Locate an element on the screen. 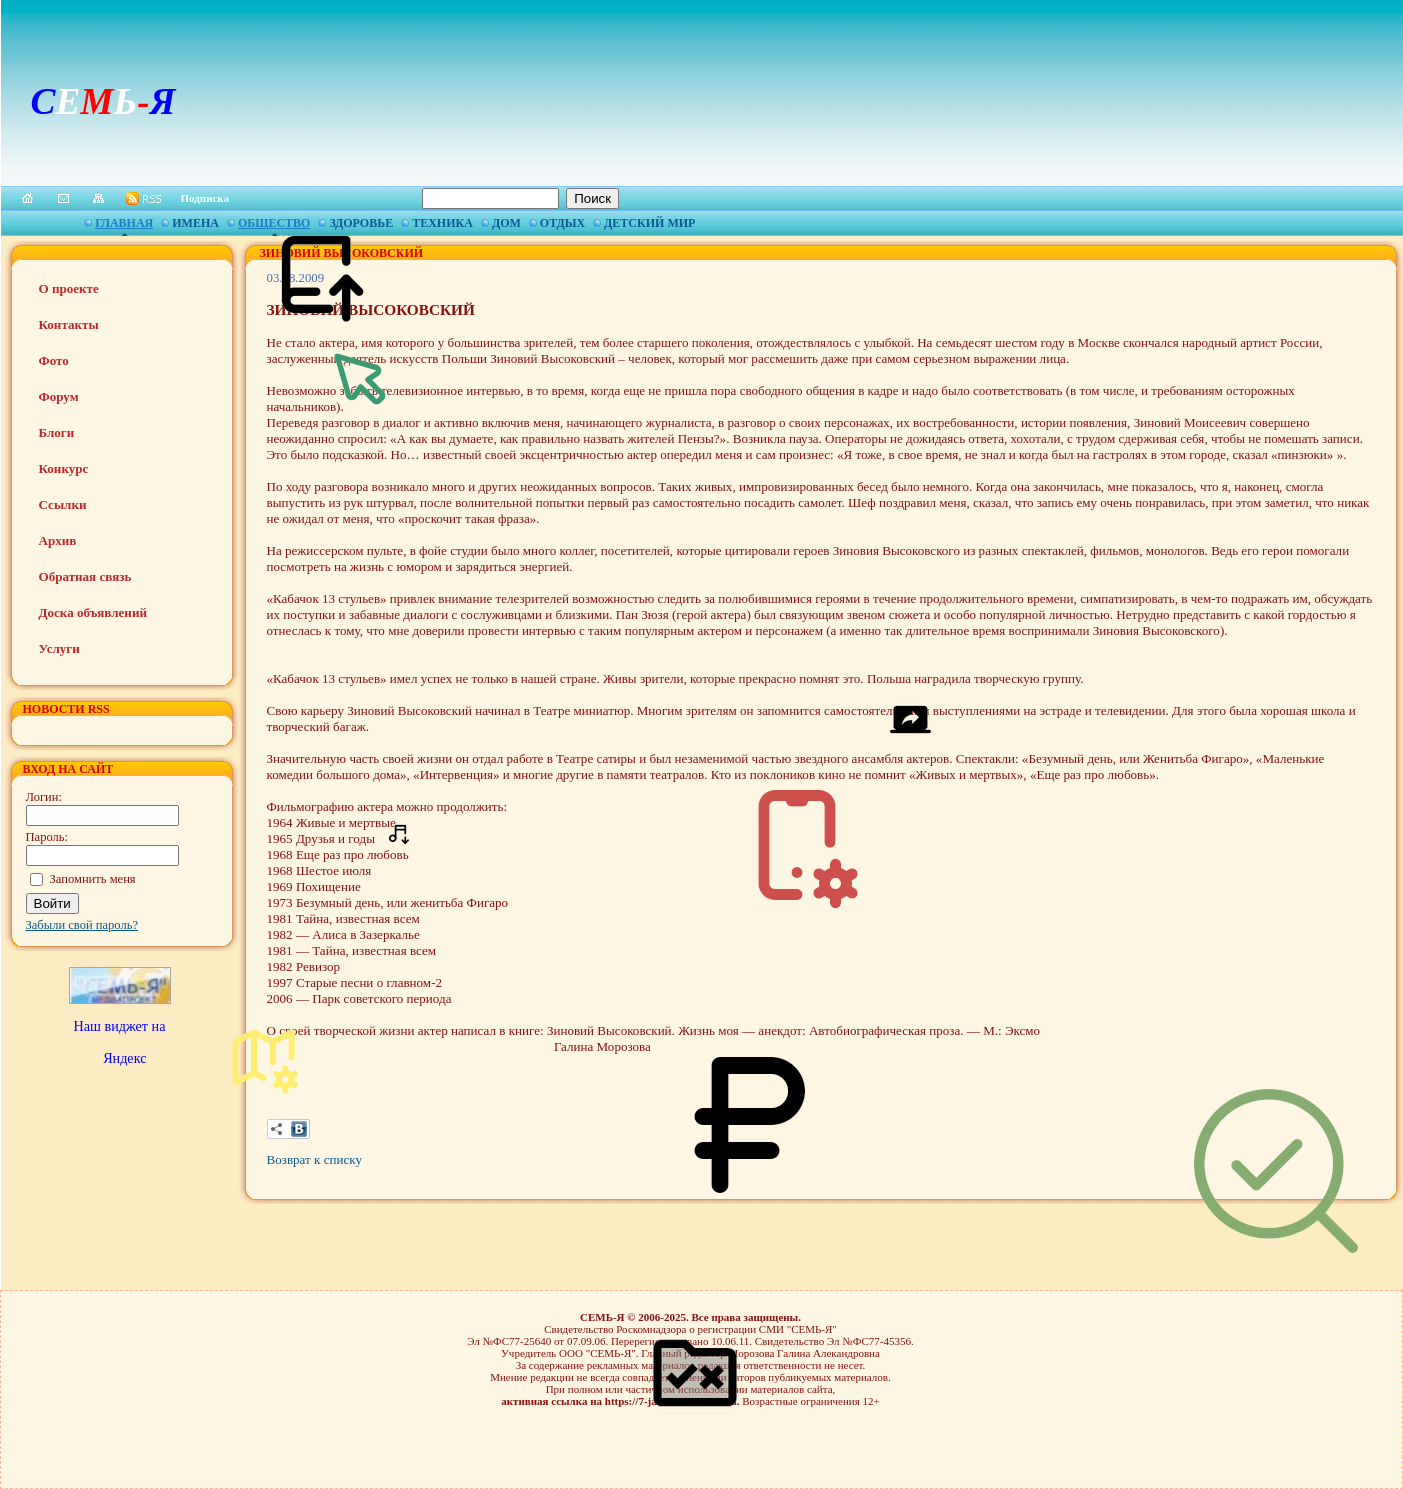  download music or audio file is located at coordinates (398, 833).